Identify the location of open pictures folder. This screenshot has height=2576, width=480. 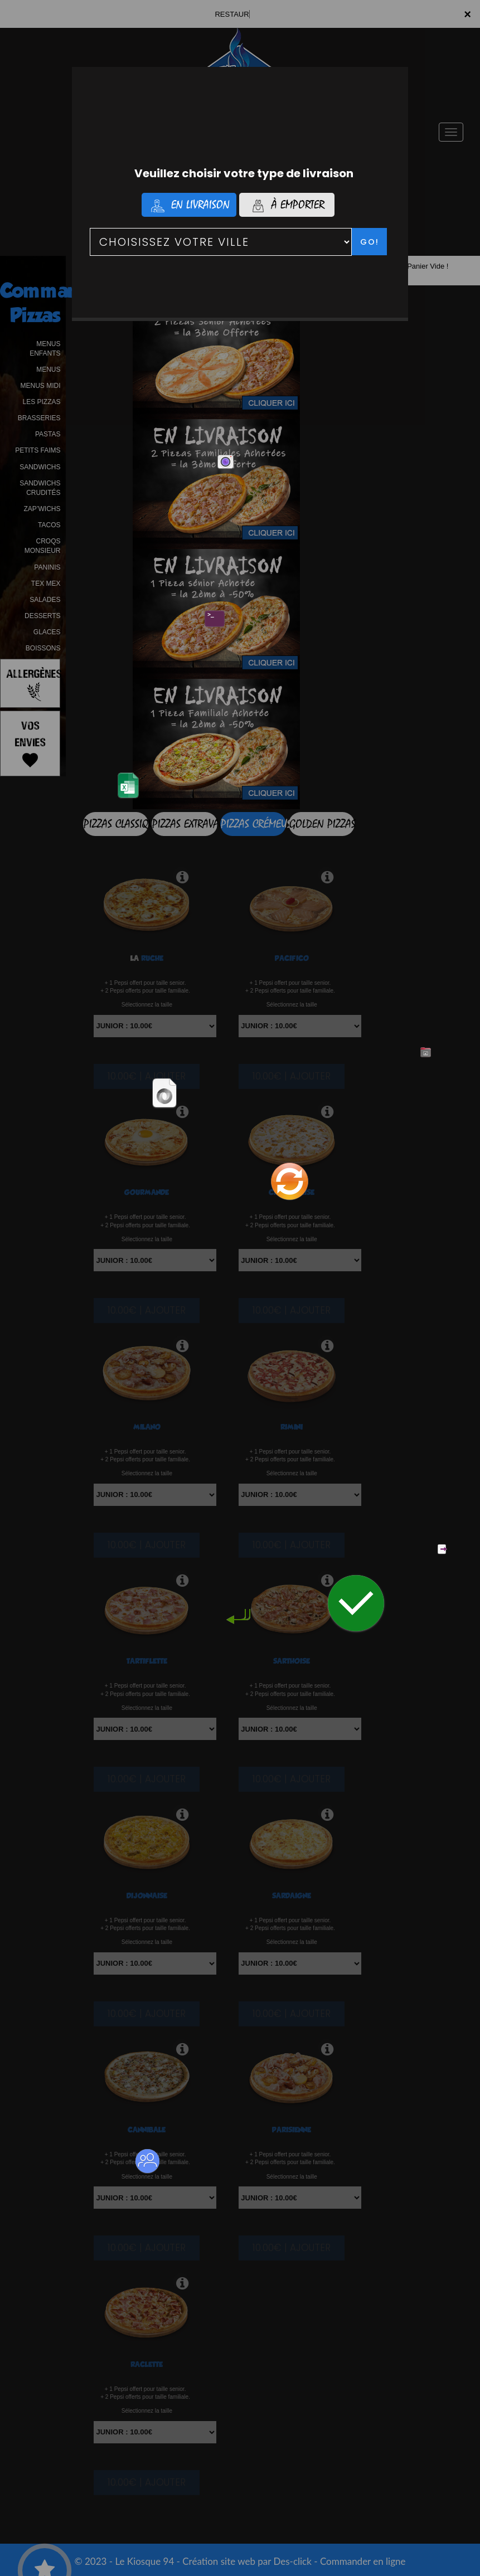
(425, 1052).